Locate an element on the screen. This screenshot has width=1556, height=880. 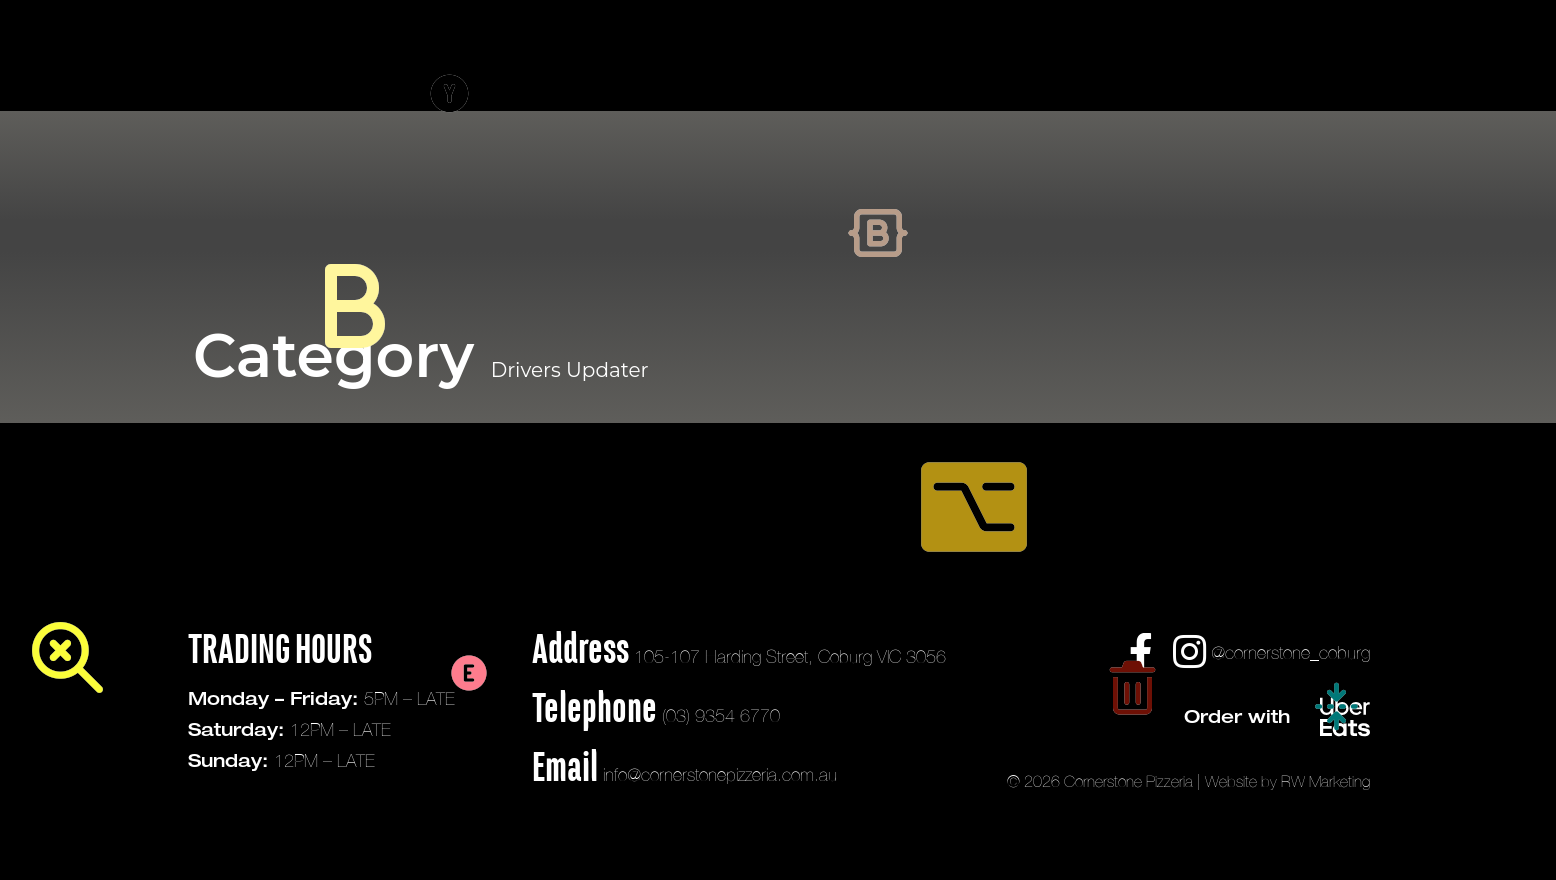
indicates an "E" rating or category is located at coordinates (469, 673).